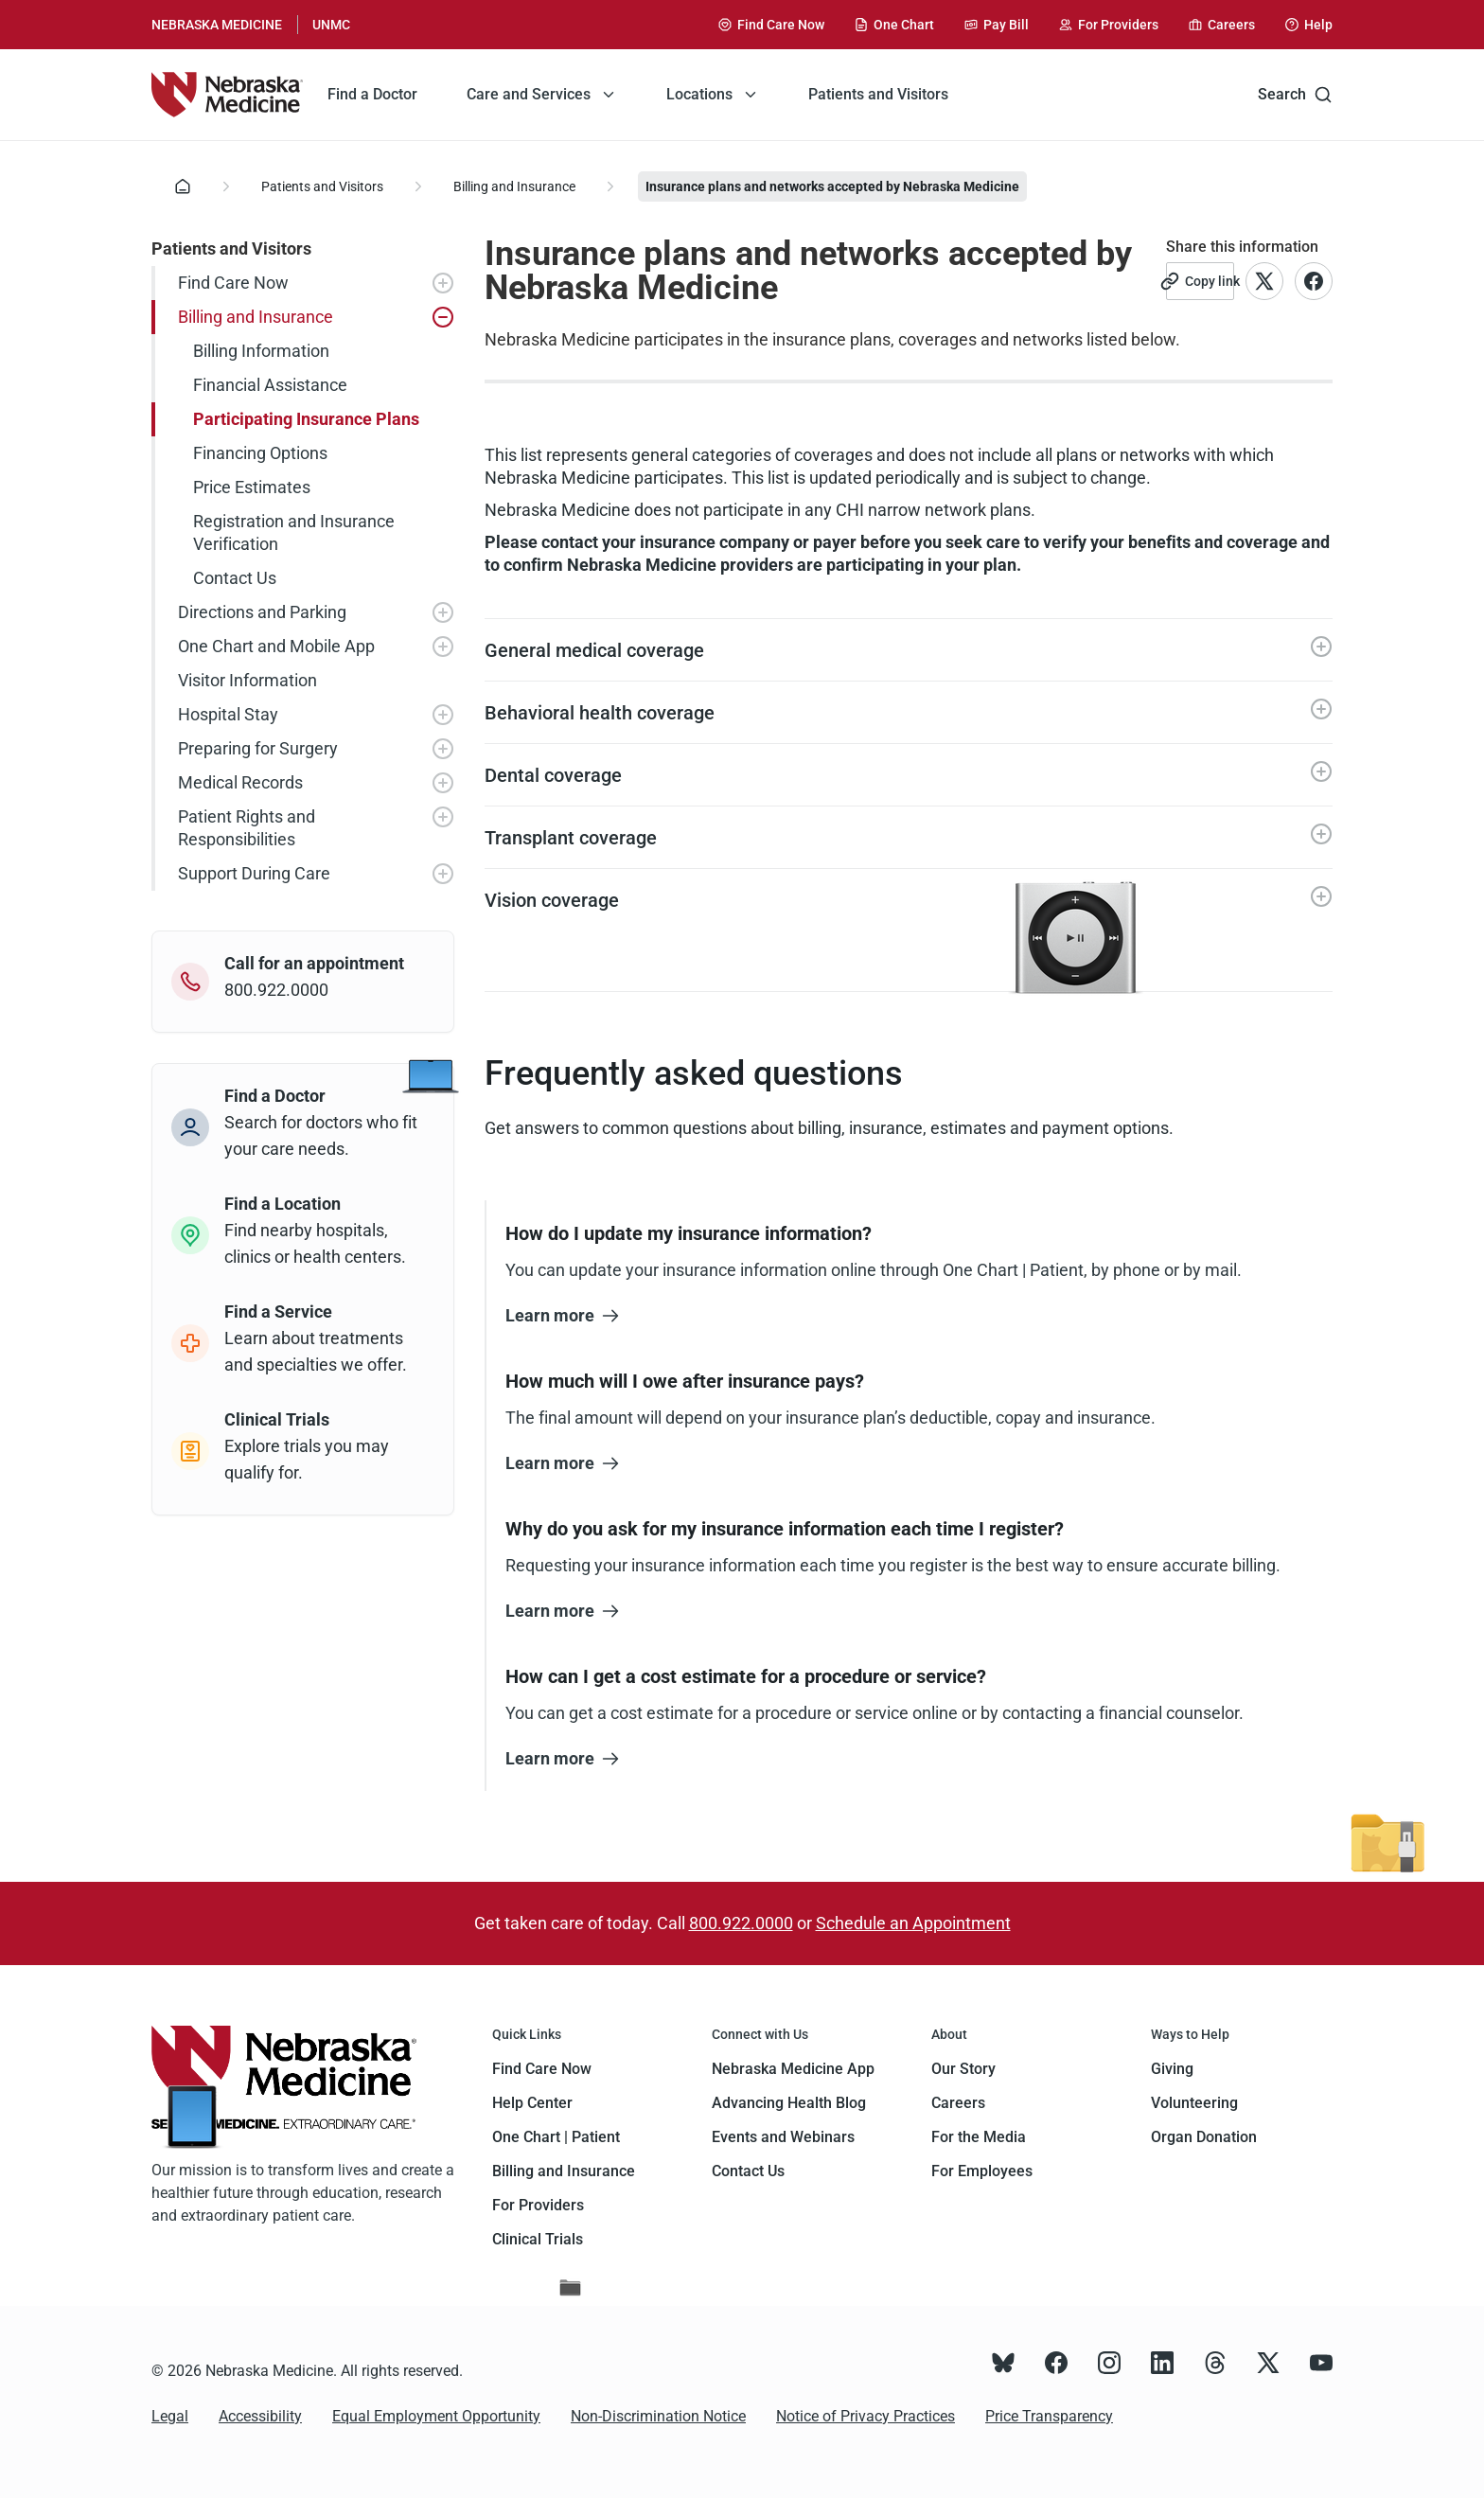 This screenshot has width=1484, height=2499. Describe the element at coordinates (570, 2287) in the screenshot. I see `selected folder in mail sidebar` at that location.